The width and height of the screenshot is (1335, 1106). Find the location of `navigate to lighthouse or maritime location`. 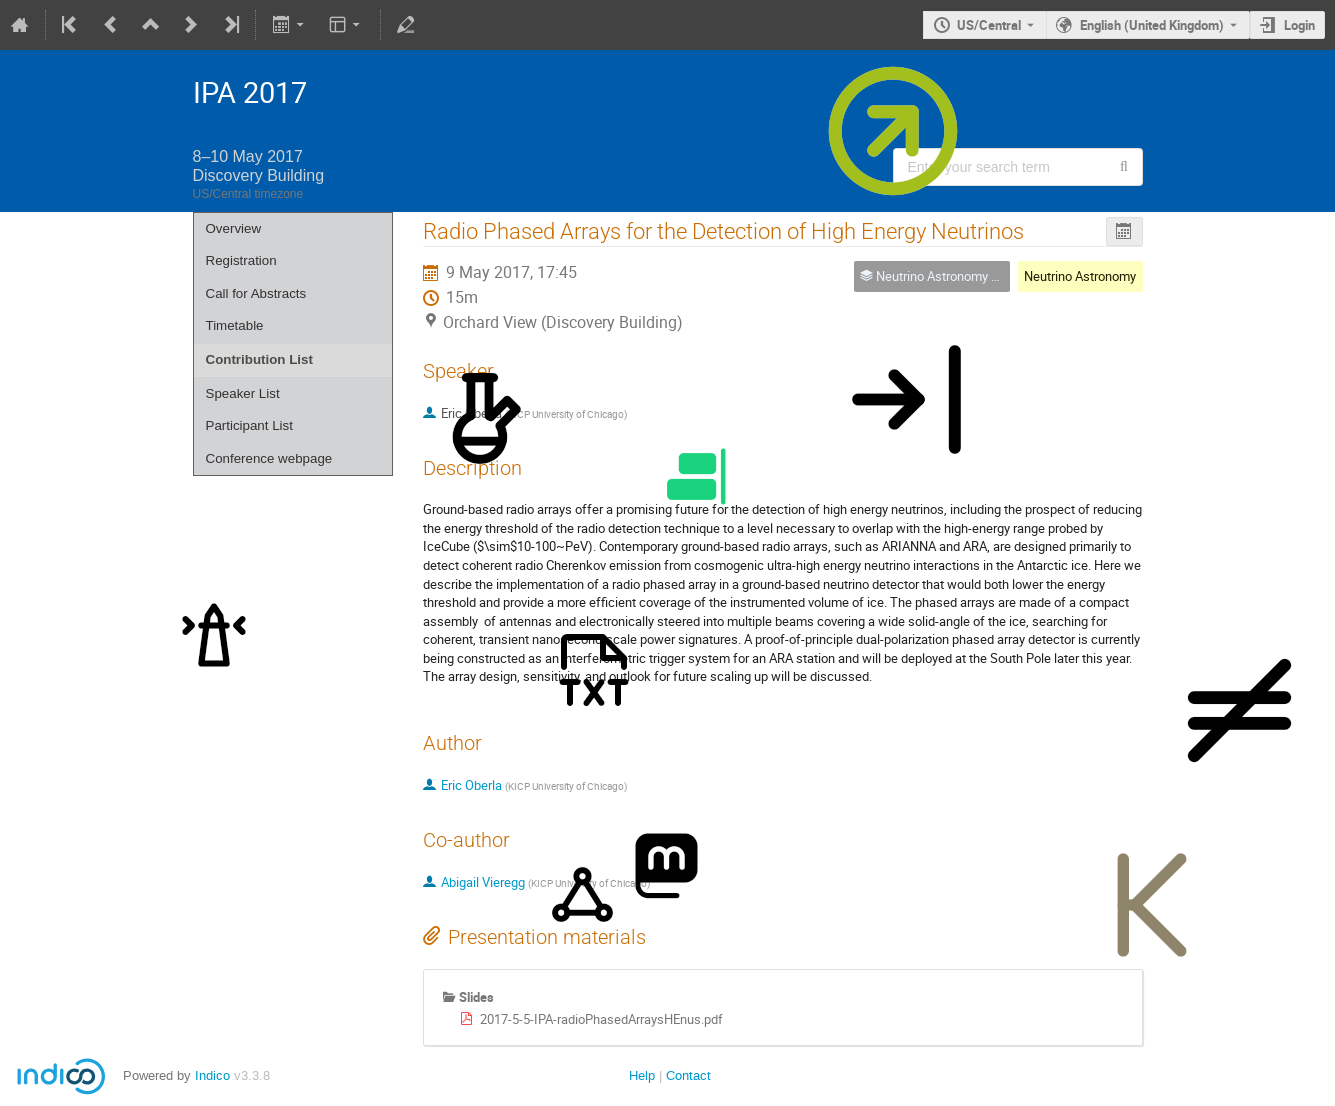

navigate to lighthouse or maritime location is located at coordinates (214, 635).